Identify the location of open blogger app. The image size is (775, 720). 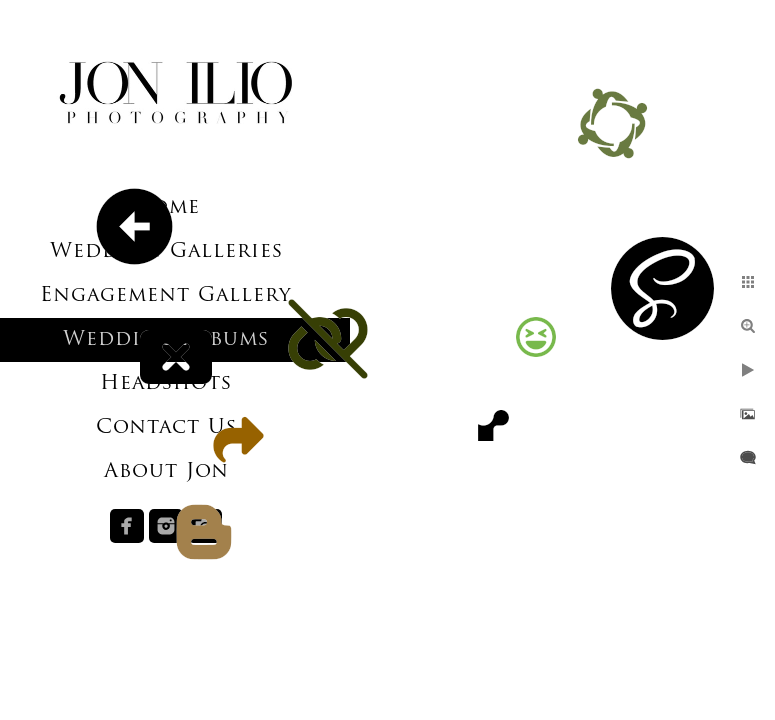
(204, 532).